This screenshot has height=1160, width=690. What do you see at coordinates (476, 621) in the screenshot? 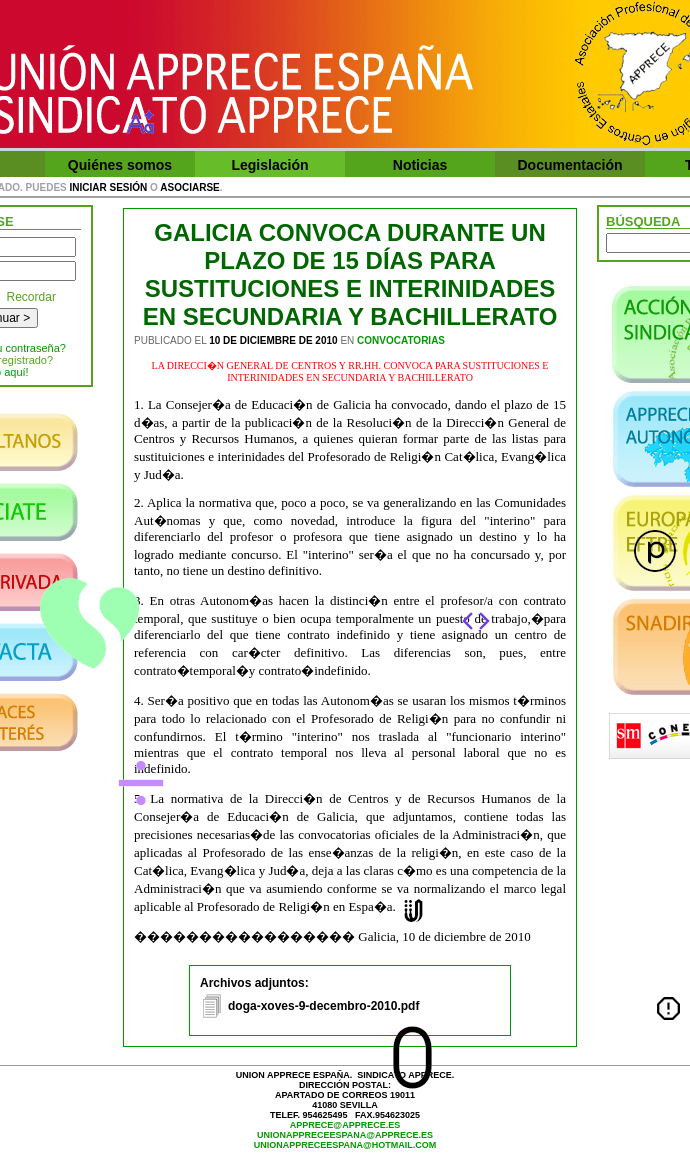
I see `view or edit source code` at bounding box center [476, 621].